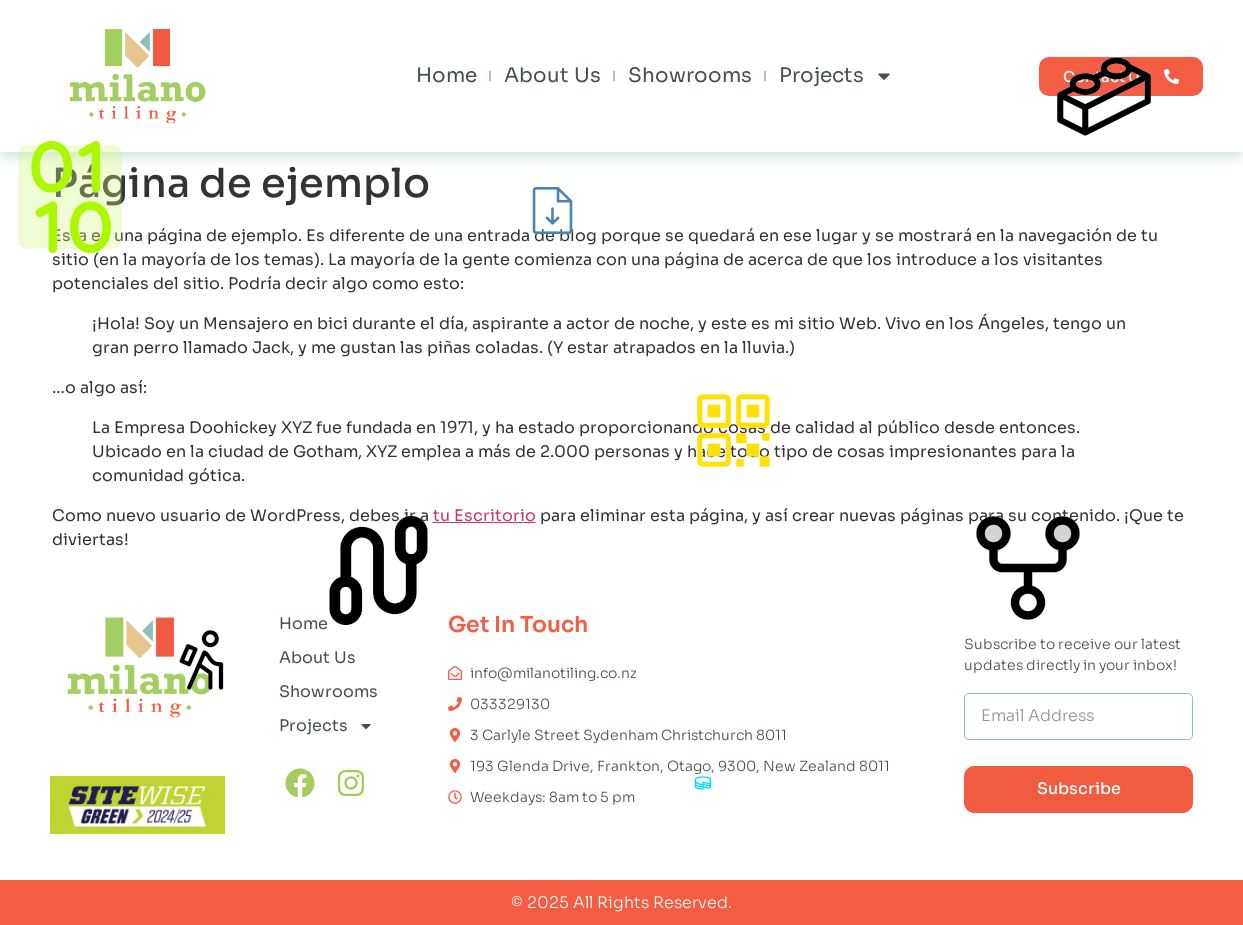 This screenshot has width=1243, height=925. What do you see at coordinates (204, 660) in the screenshot?
I see `access hiking or trail activities` at bounding box center [204, 660].